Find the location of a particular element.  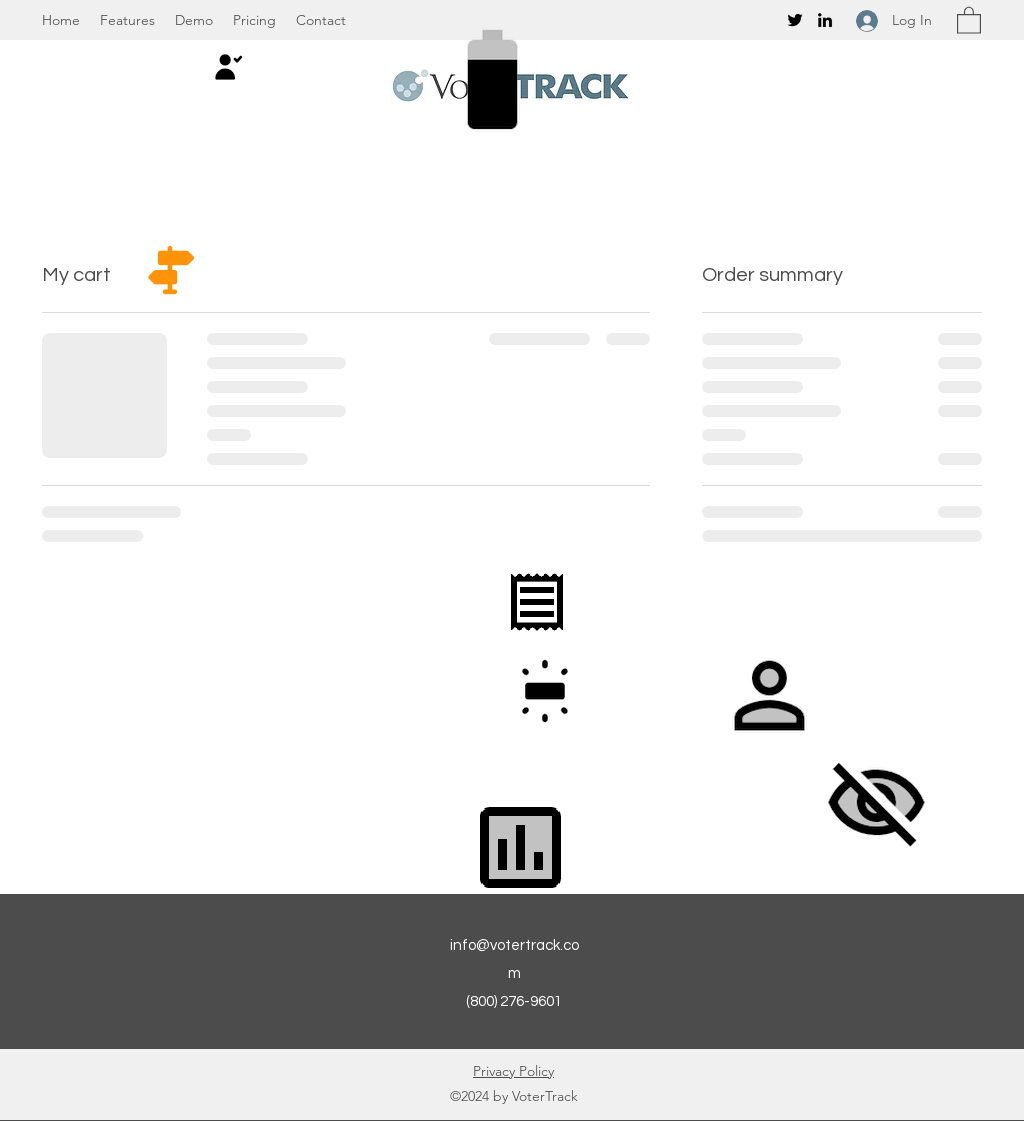

view poll results is located at coordinates (520, 847).